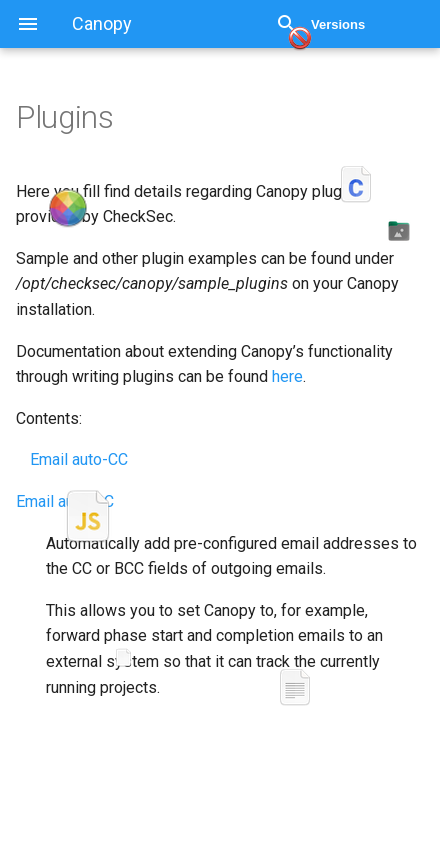 The image size is (440, 862). I want to click on access color and theme preferences, so click(68, 208).